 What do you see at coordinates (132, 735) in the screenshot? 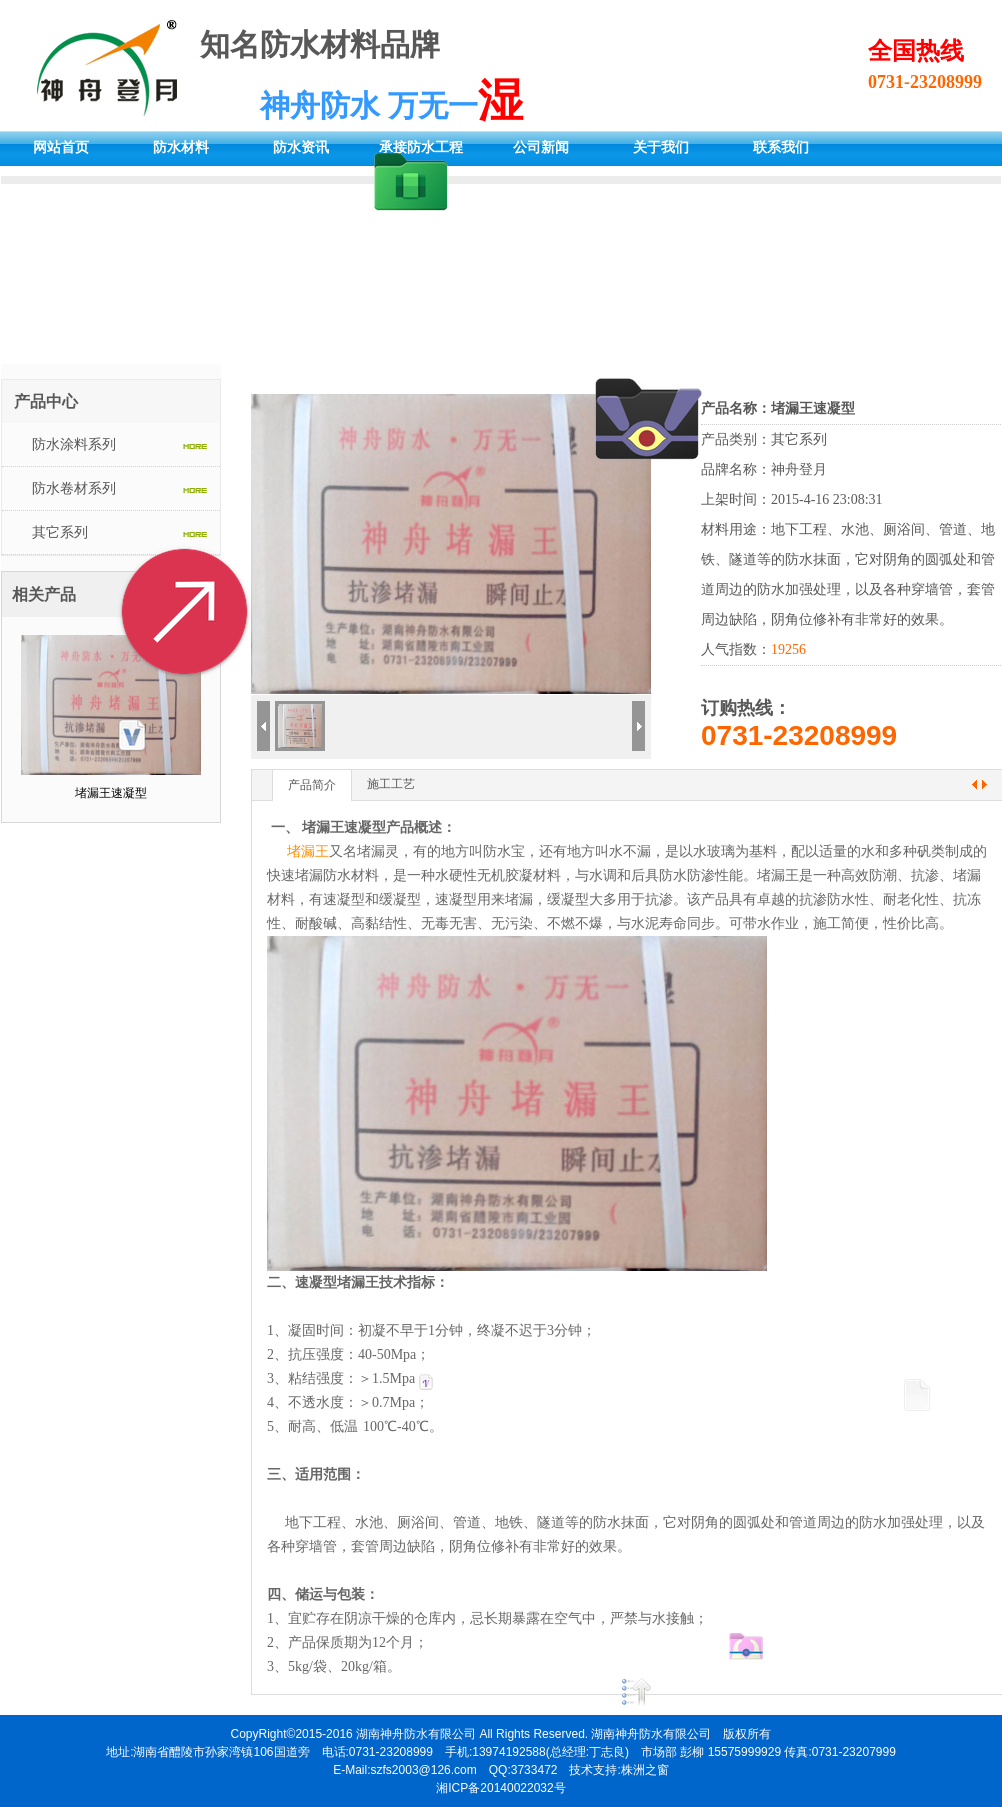
I see `a v programming language source file` at bounding box center [132, 735].